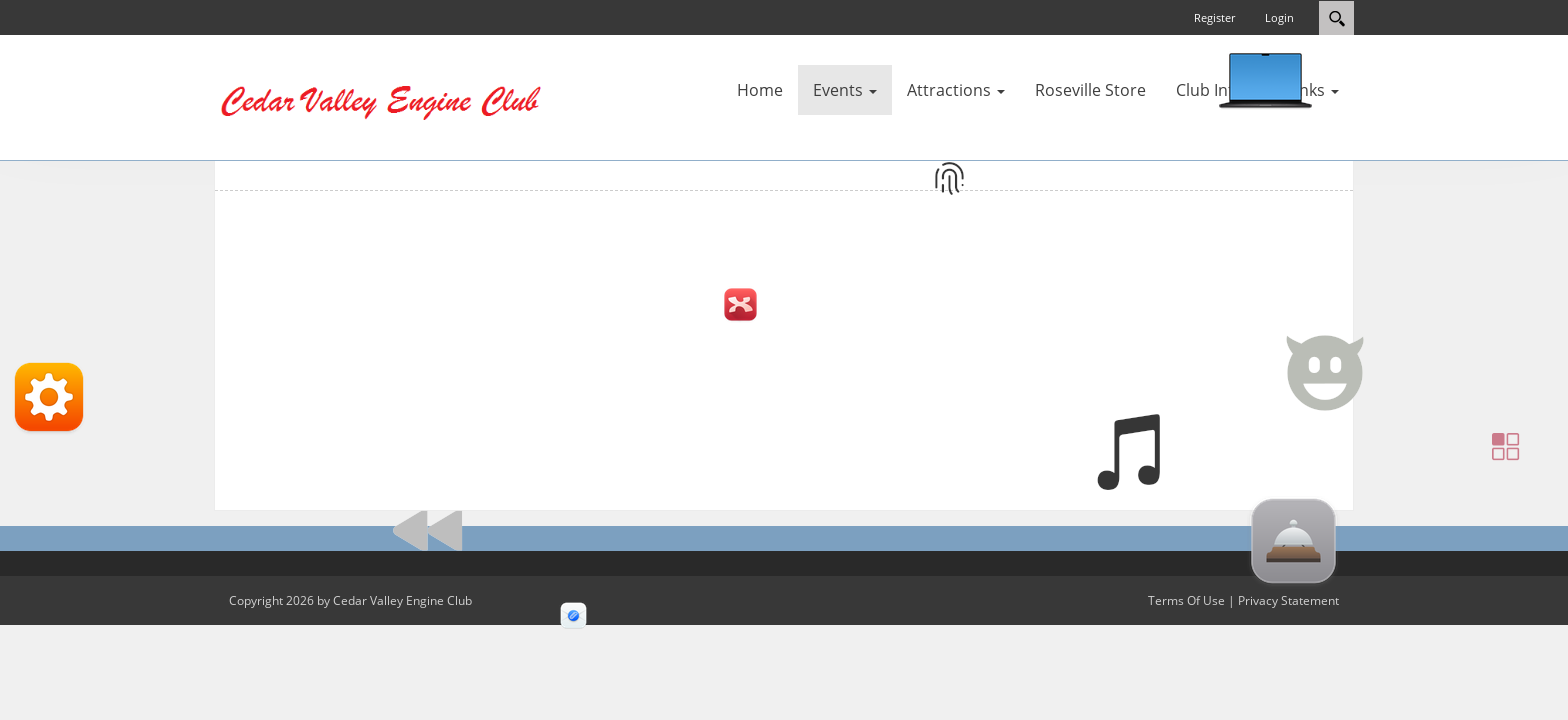  I want to click on open email attachment viewer, so click(573, 615).